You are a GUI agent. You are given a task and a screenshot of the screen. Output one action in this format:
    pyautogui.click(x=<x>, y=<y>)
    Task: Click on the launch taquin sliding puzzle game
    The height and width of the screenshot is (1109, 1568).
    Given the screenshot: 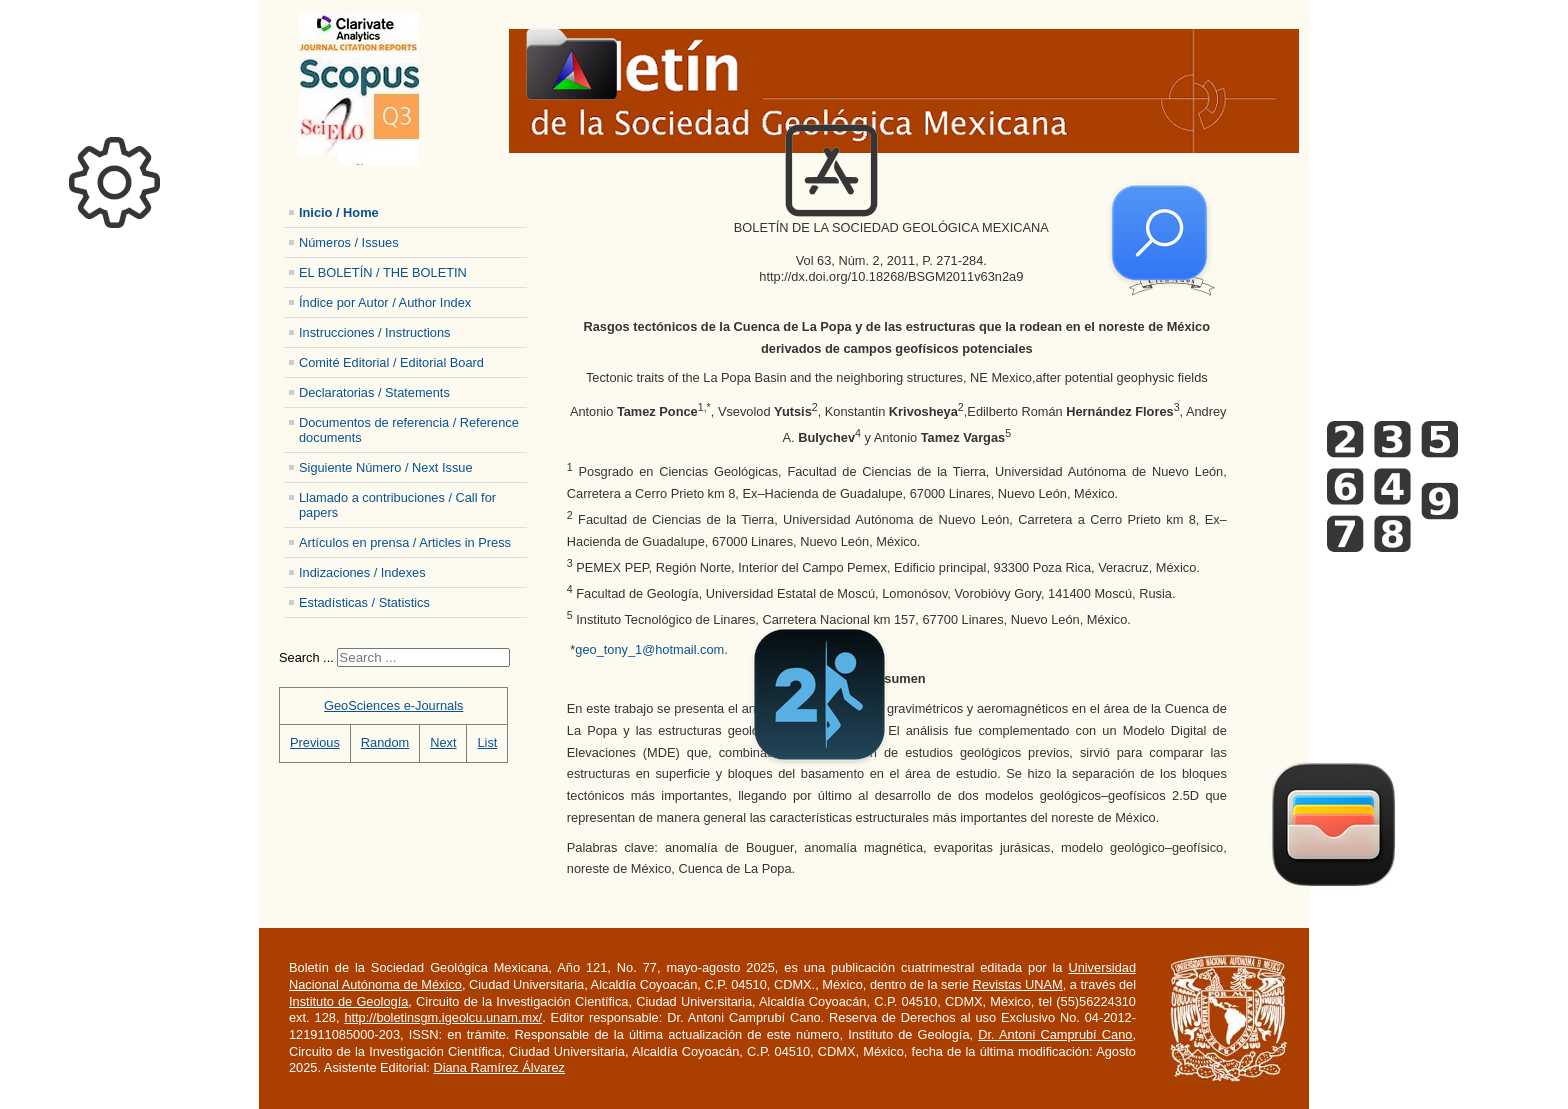 What is the action you would take?
    pyautogui.click(x=1392, y=486)
    